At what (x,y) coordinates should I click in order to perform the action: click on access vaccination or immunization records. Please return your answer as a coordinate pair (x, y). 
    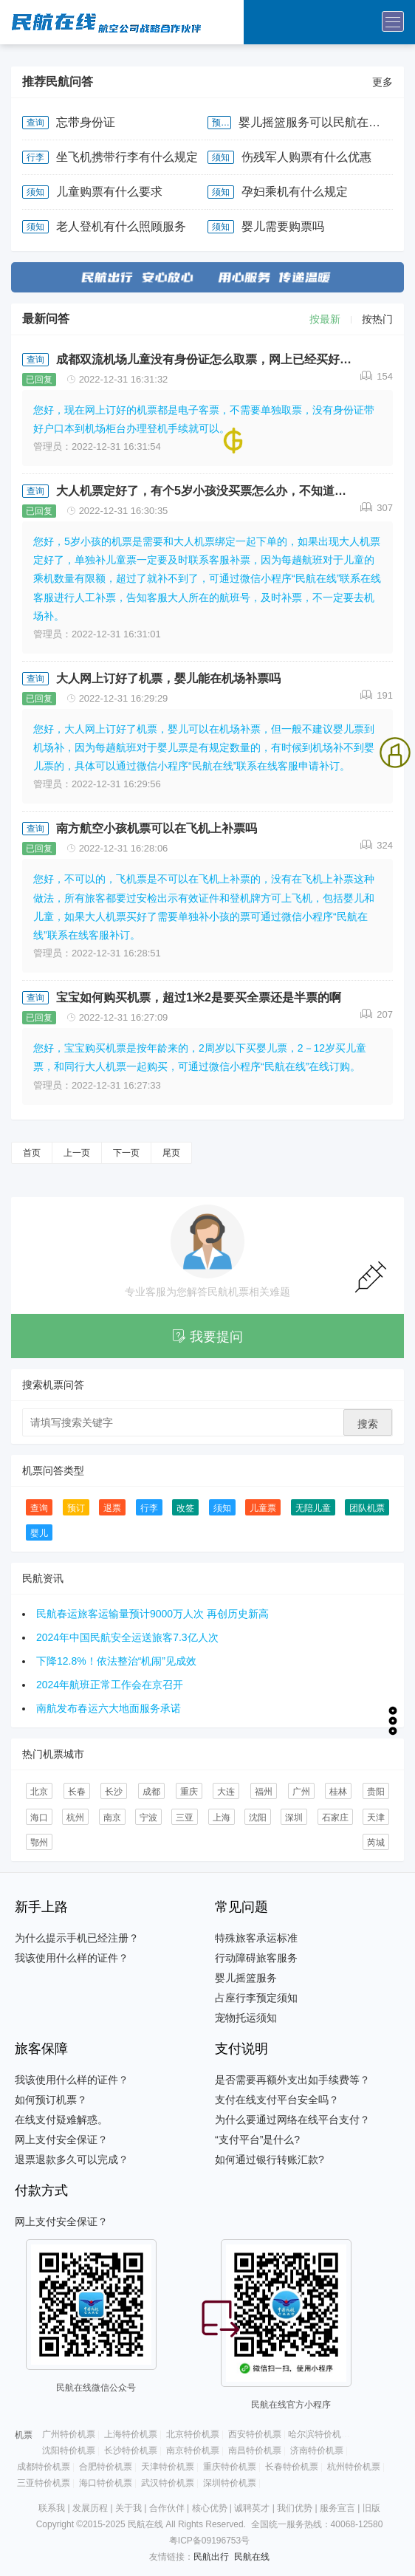
    Looking at the image, I should click on (371, 1277).